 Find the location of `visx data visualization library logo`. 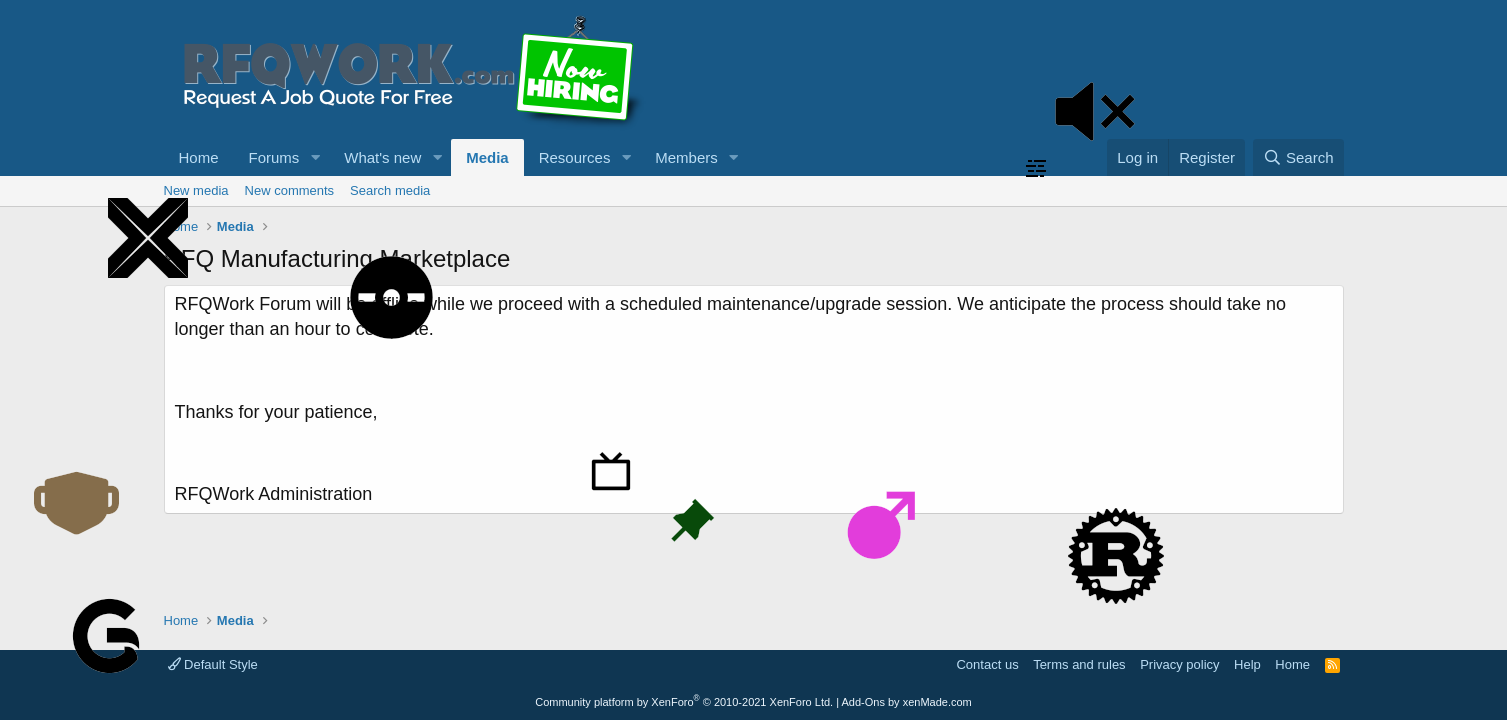

visx data visualization library logo is located at coordinates (148, 238).